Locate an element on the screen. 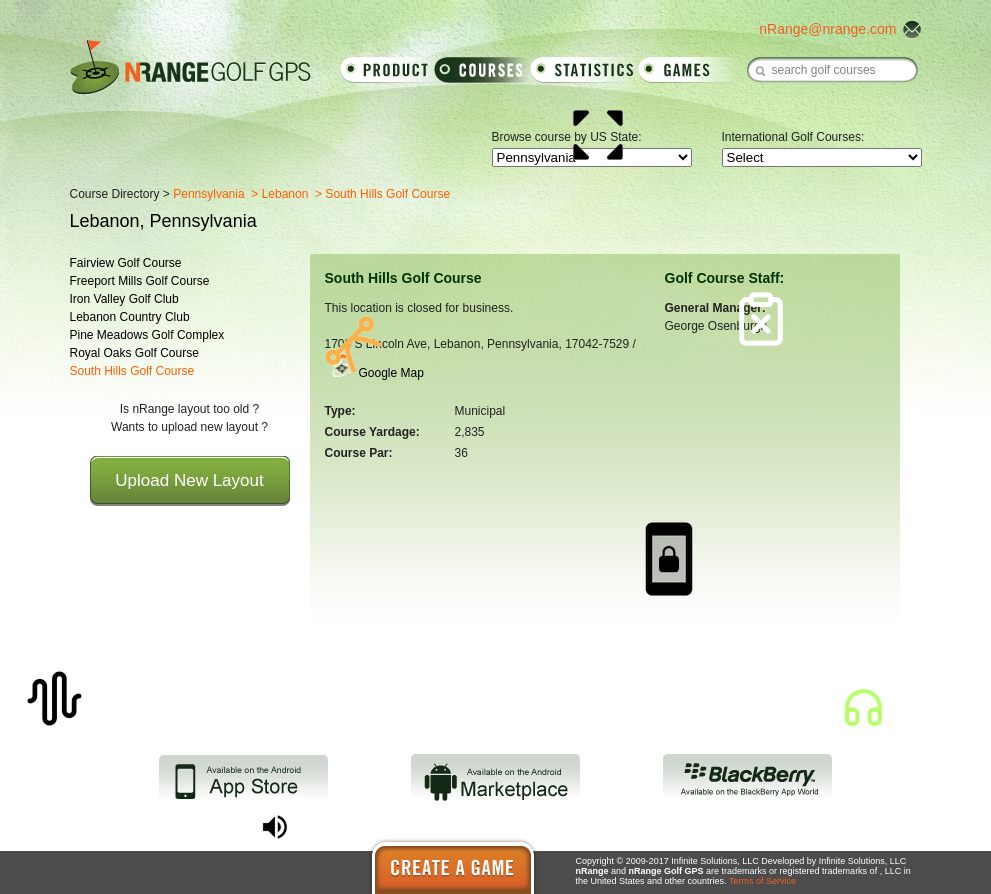  expand to fullscreen mode is located at coordinates (598, 135).